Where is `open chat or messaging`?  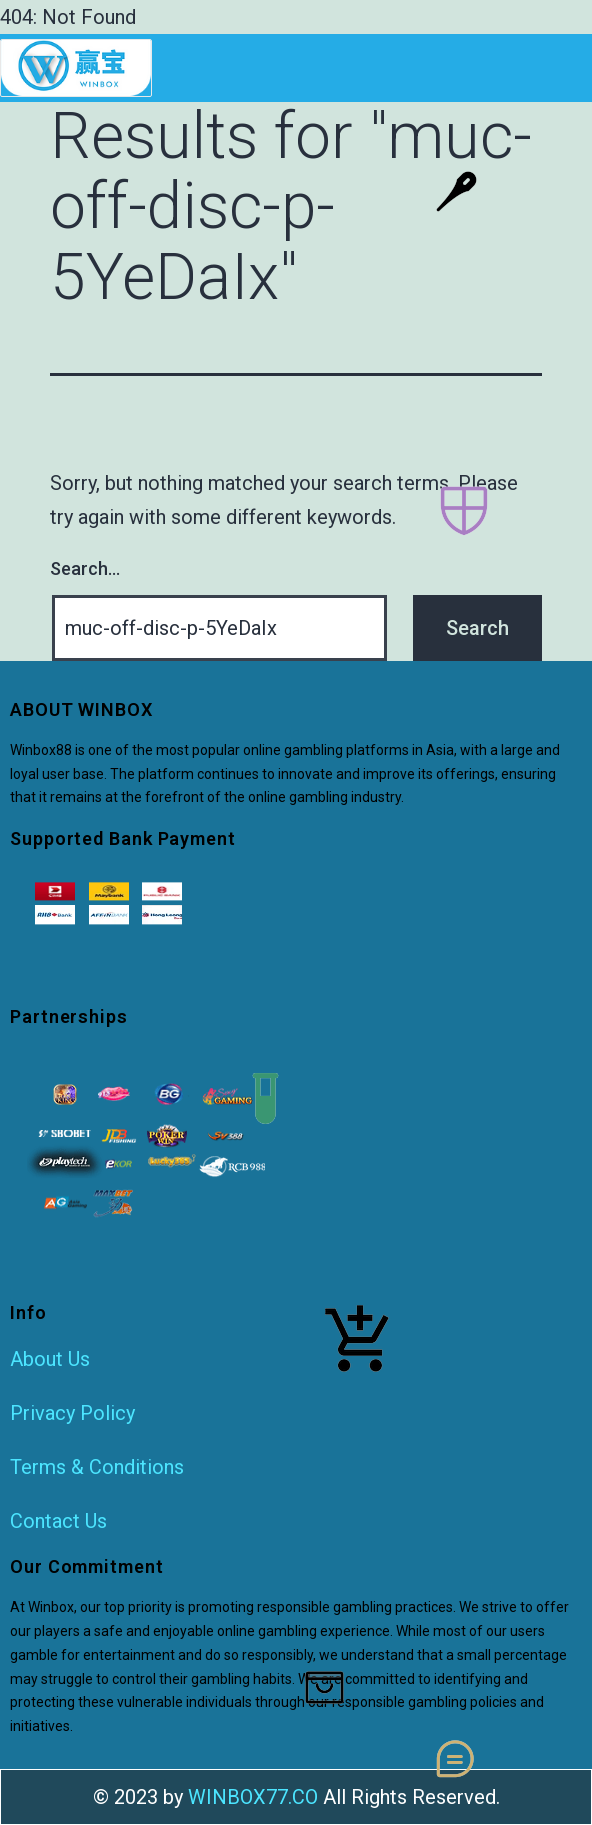
open chat or messaging is located at coordinates (454, 1759).